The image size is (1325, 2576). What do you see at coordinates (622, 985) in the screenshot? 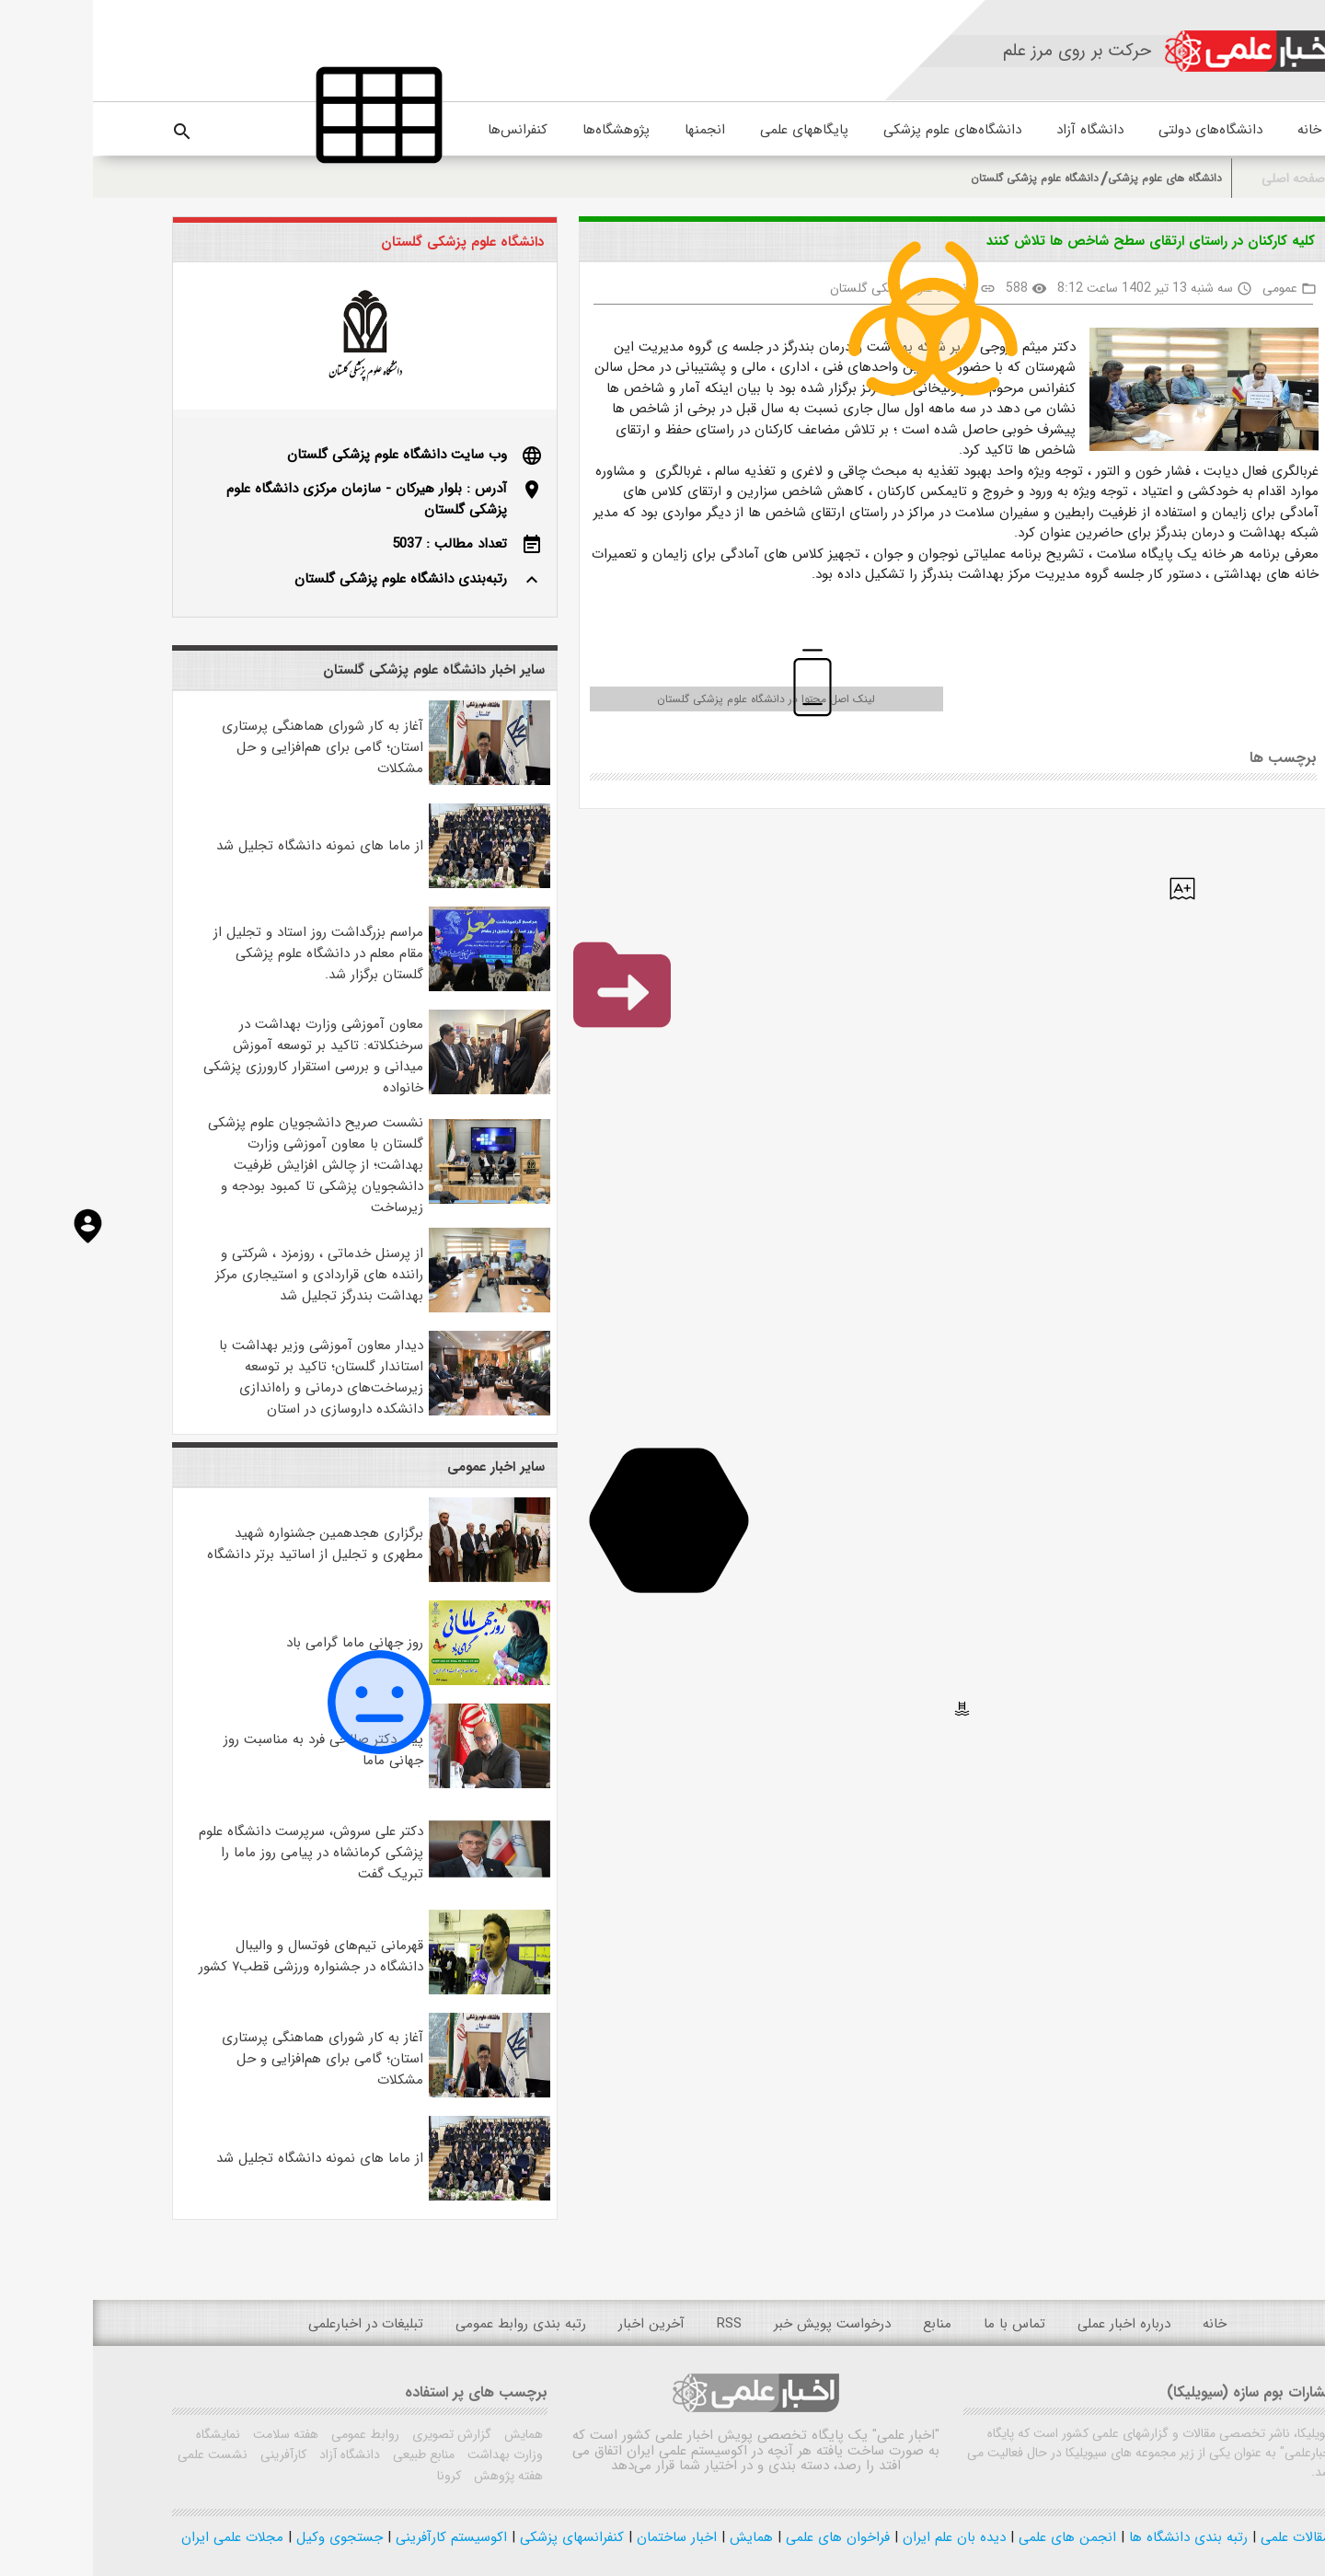
I see `access a linked submodule or external repository` at bounding box center [622, 985].